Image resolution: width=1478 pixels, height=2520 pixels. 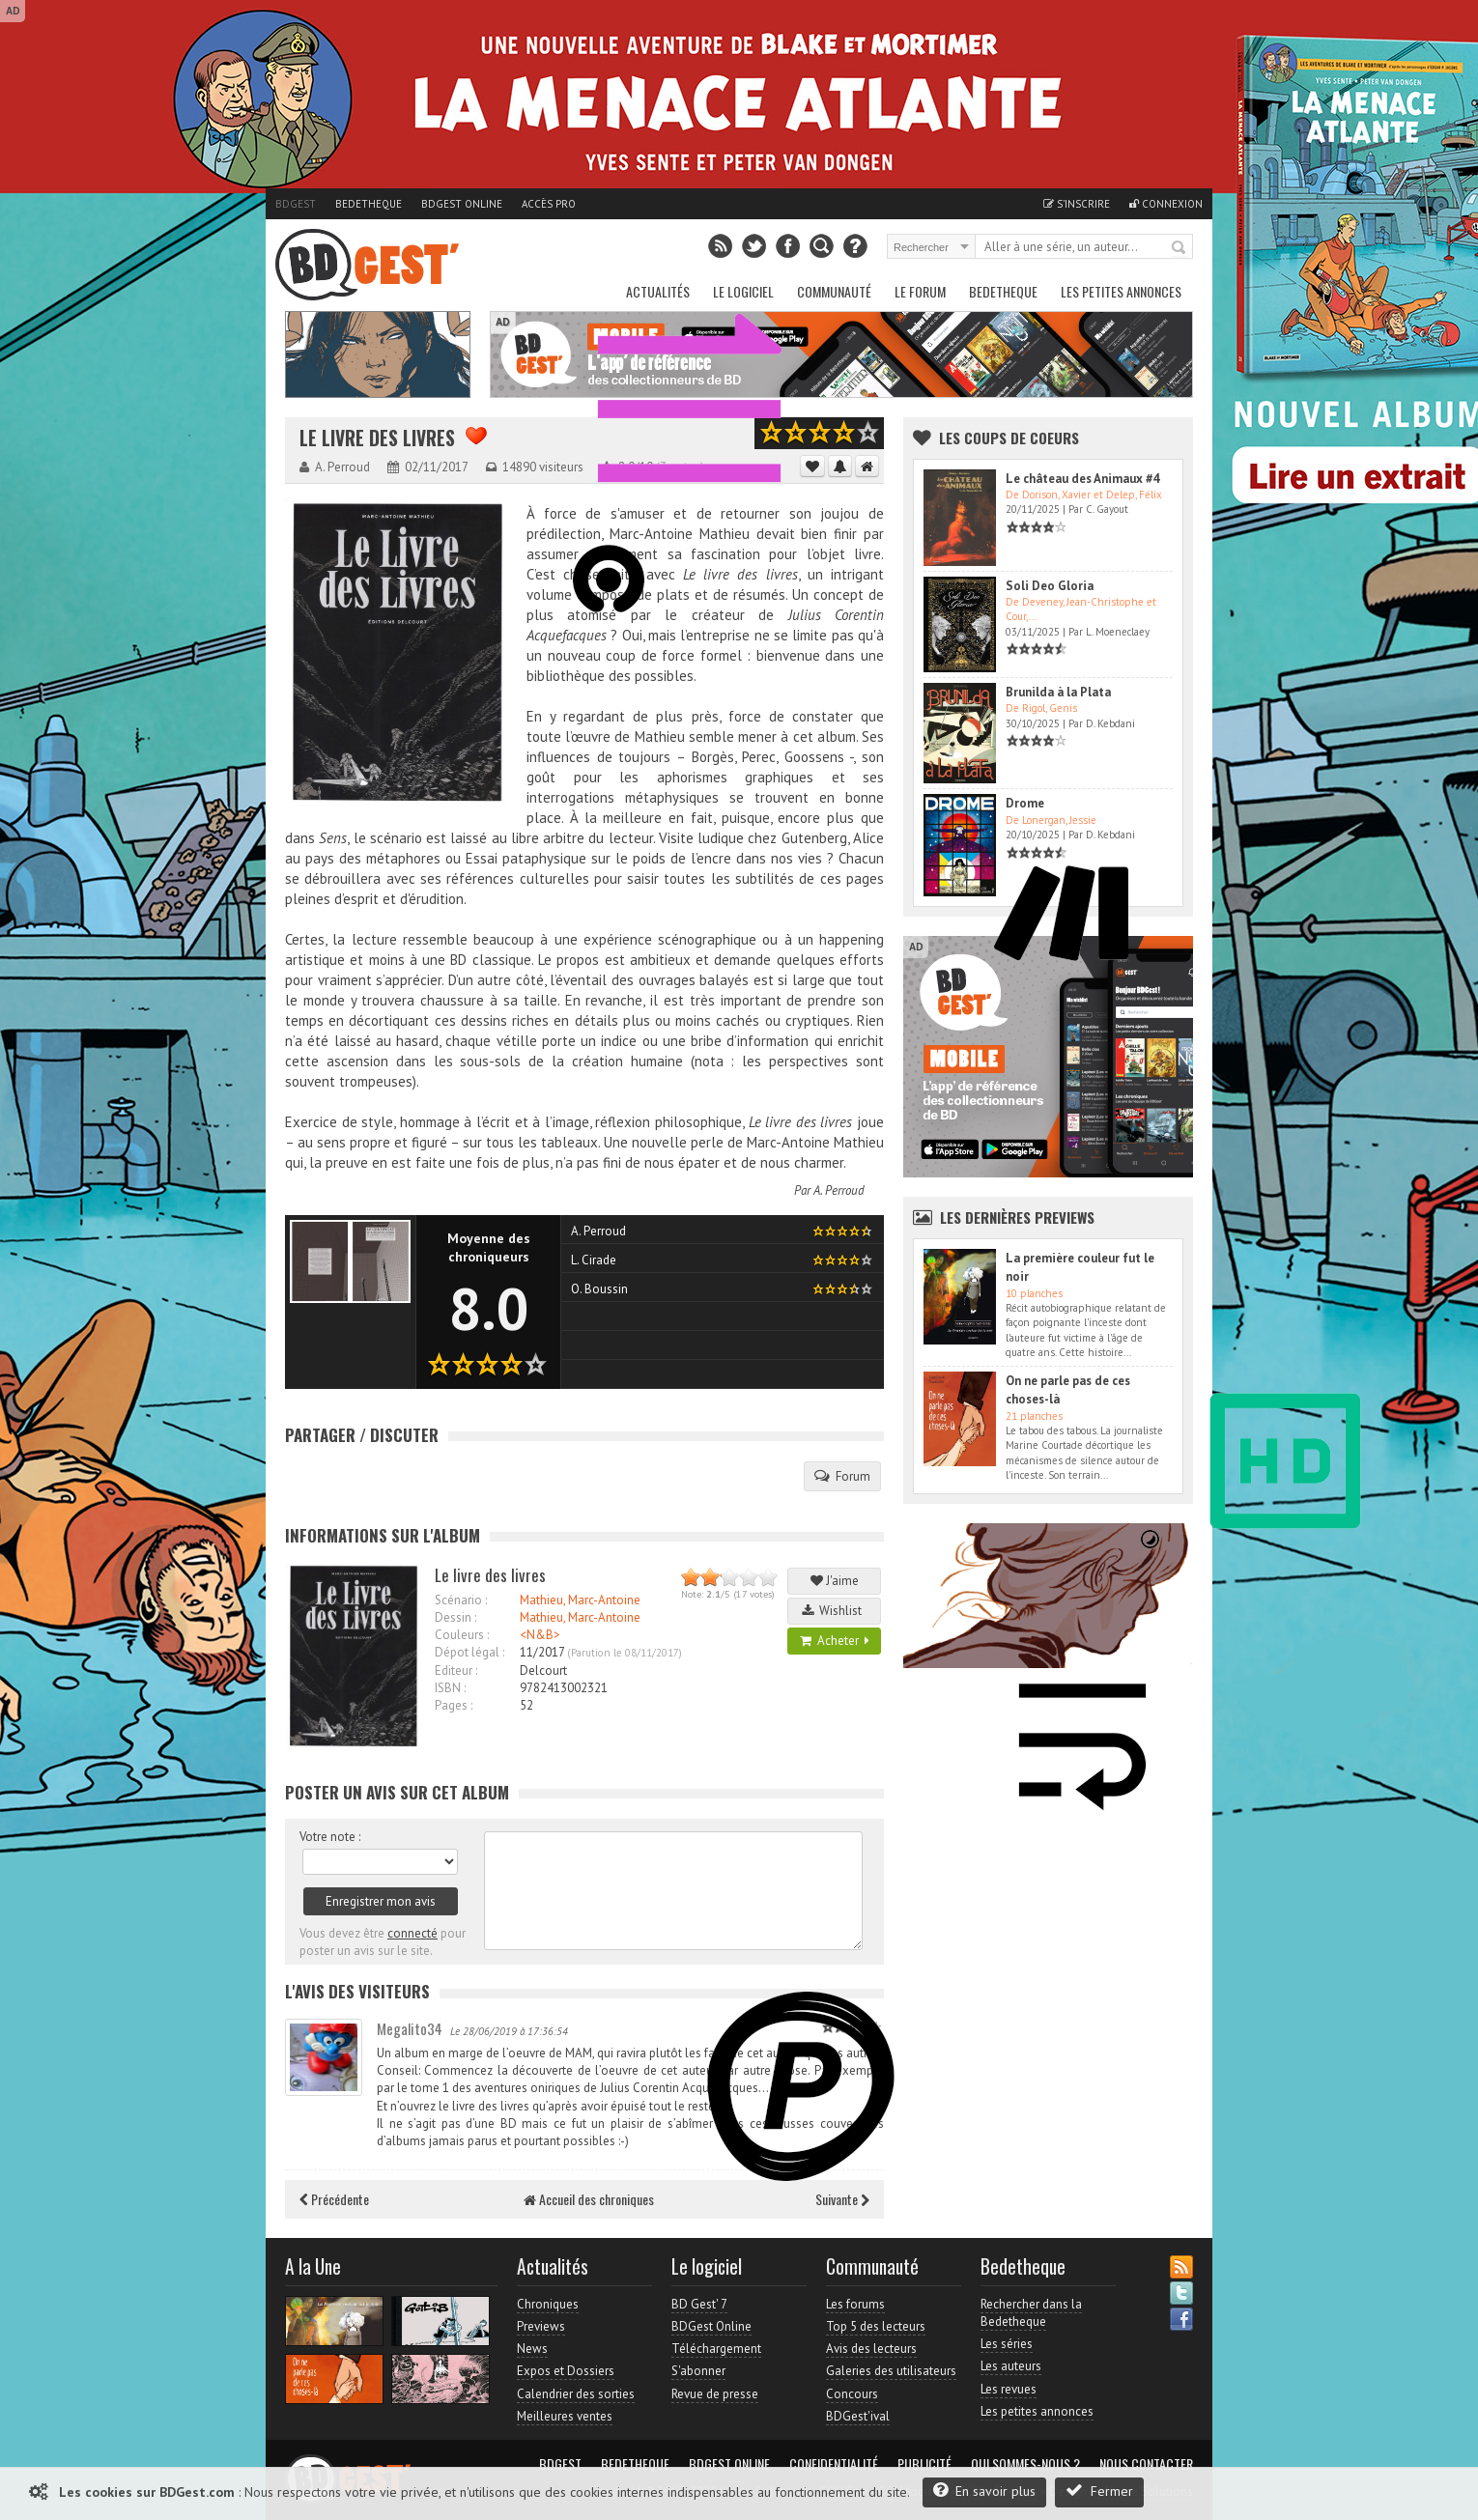 I want to click on adjust display contrast settings, so click(x=1150, y=1539).